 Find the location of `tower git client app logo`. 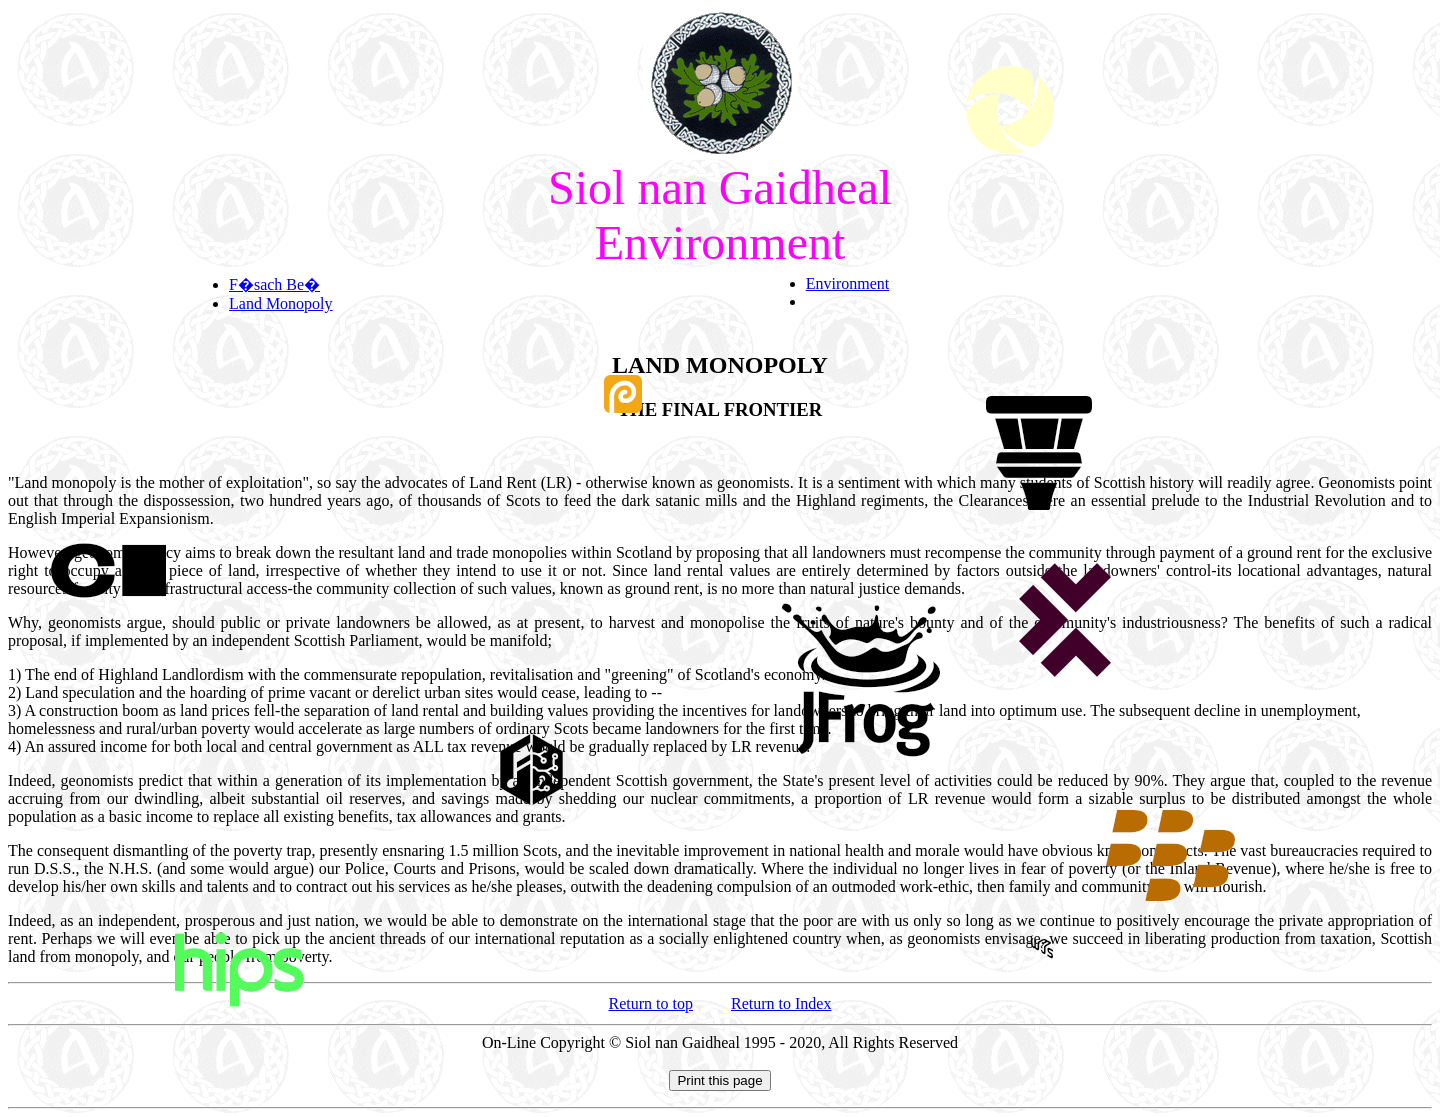

tower git client app logo is located at coordinates (1039, 453).